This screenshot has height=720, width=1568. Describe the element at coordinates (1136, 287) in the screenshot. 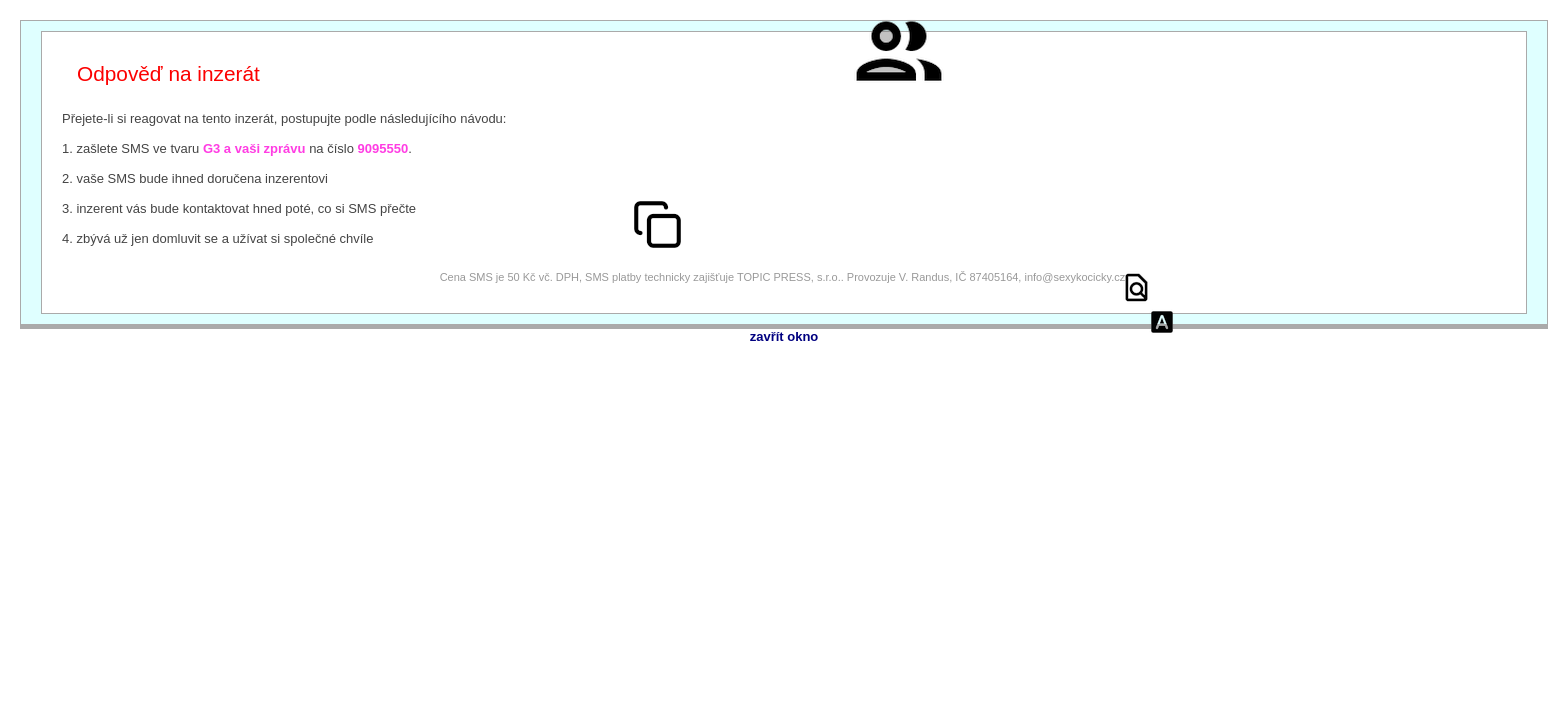

I see `search within the current document` at that location.